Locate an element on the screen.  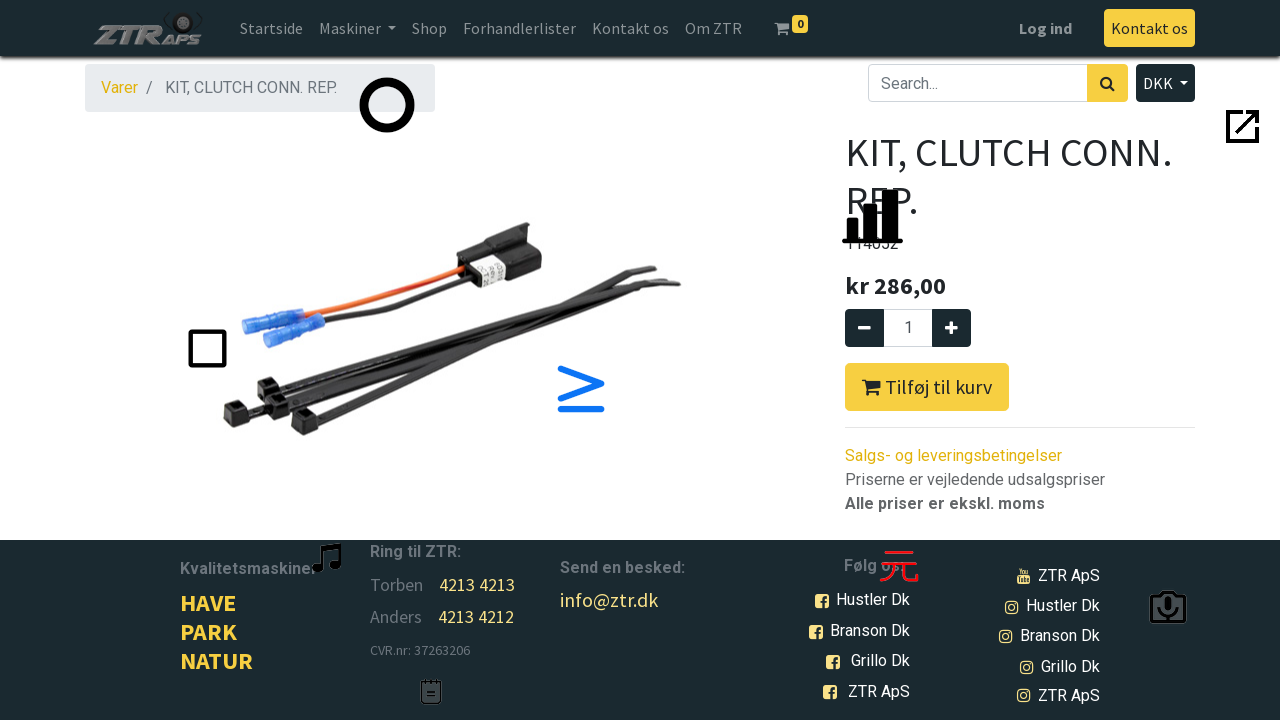
grant camera and microphone permissions is located at coordinates (1168, 607).